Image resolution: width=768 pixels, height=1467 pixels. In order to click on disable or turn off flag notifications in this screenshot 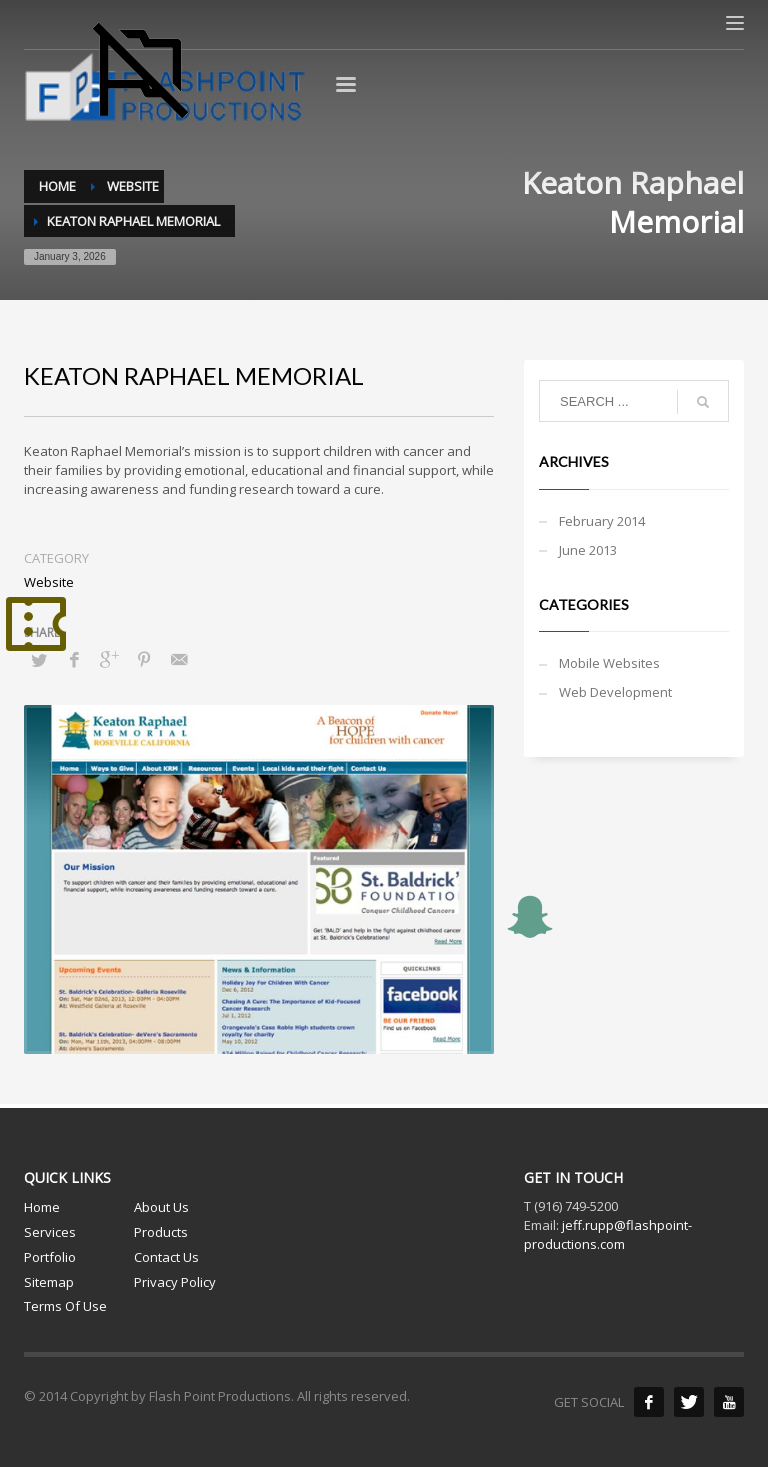, I will do `click(140, 70)`.